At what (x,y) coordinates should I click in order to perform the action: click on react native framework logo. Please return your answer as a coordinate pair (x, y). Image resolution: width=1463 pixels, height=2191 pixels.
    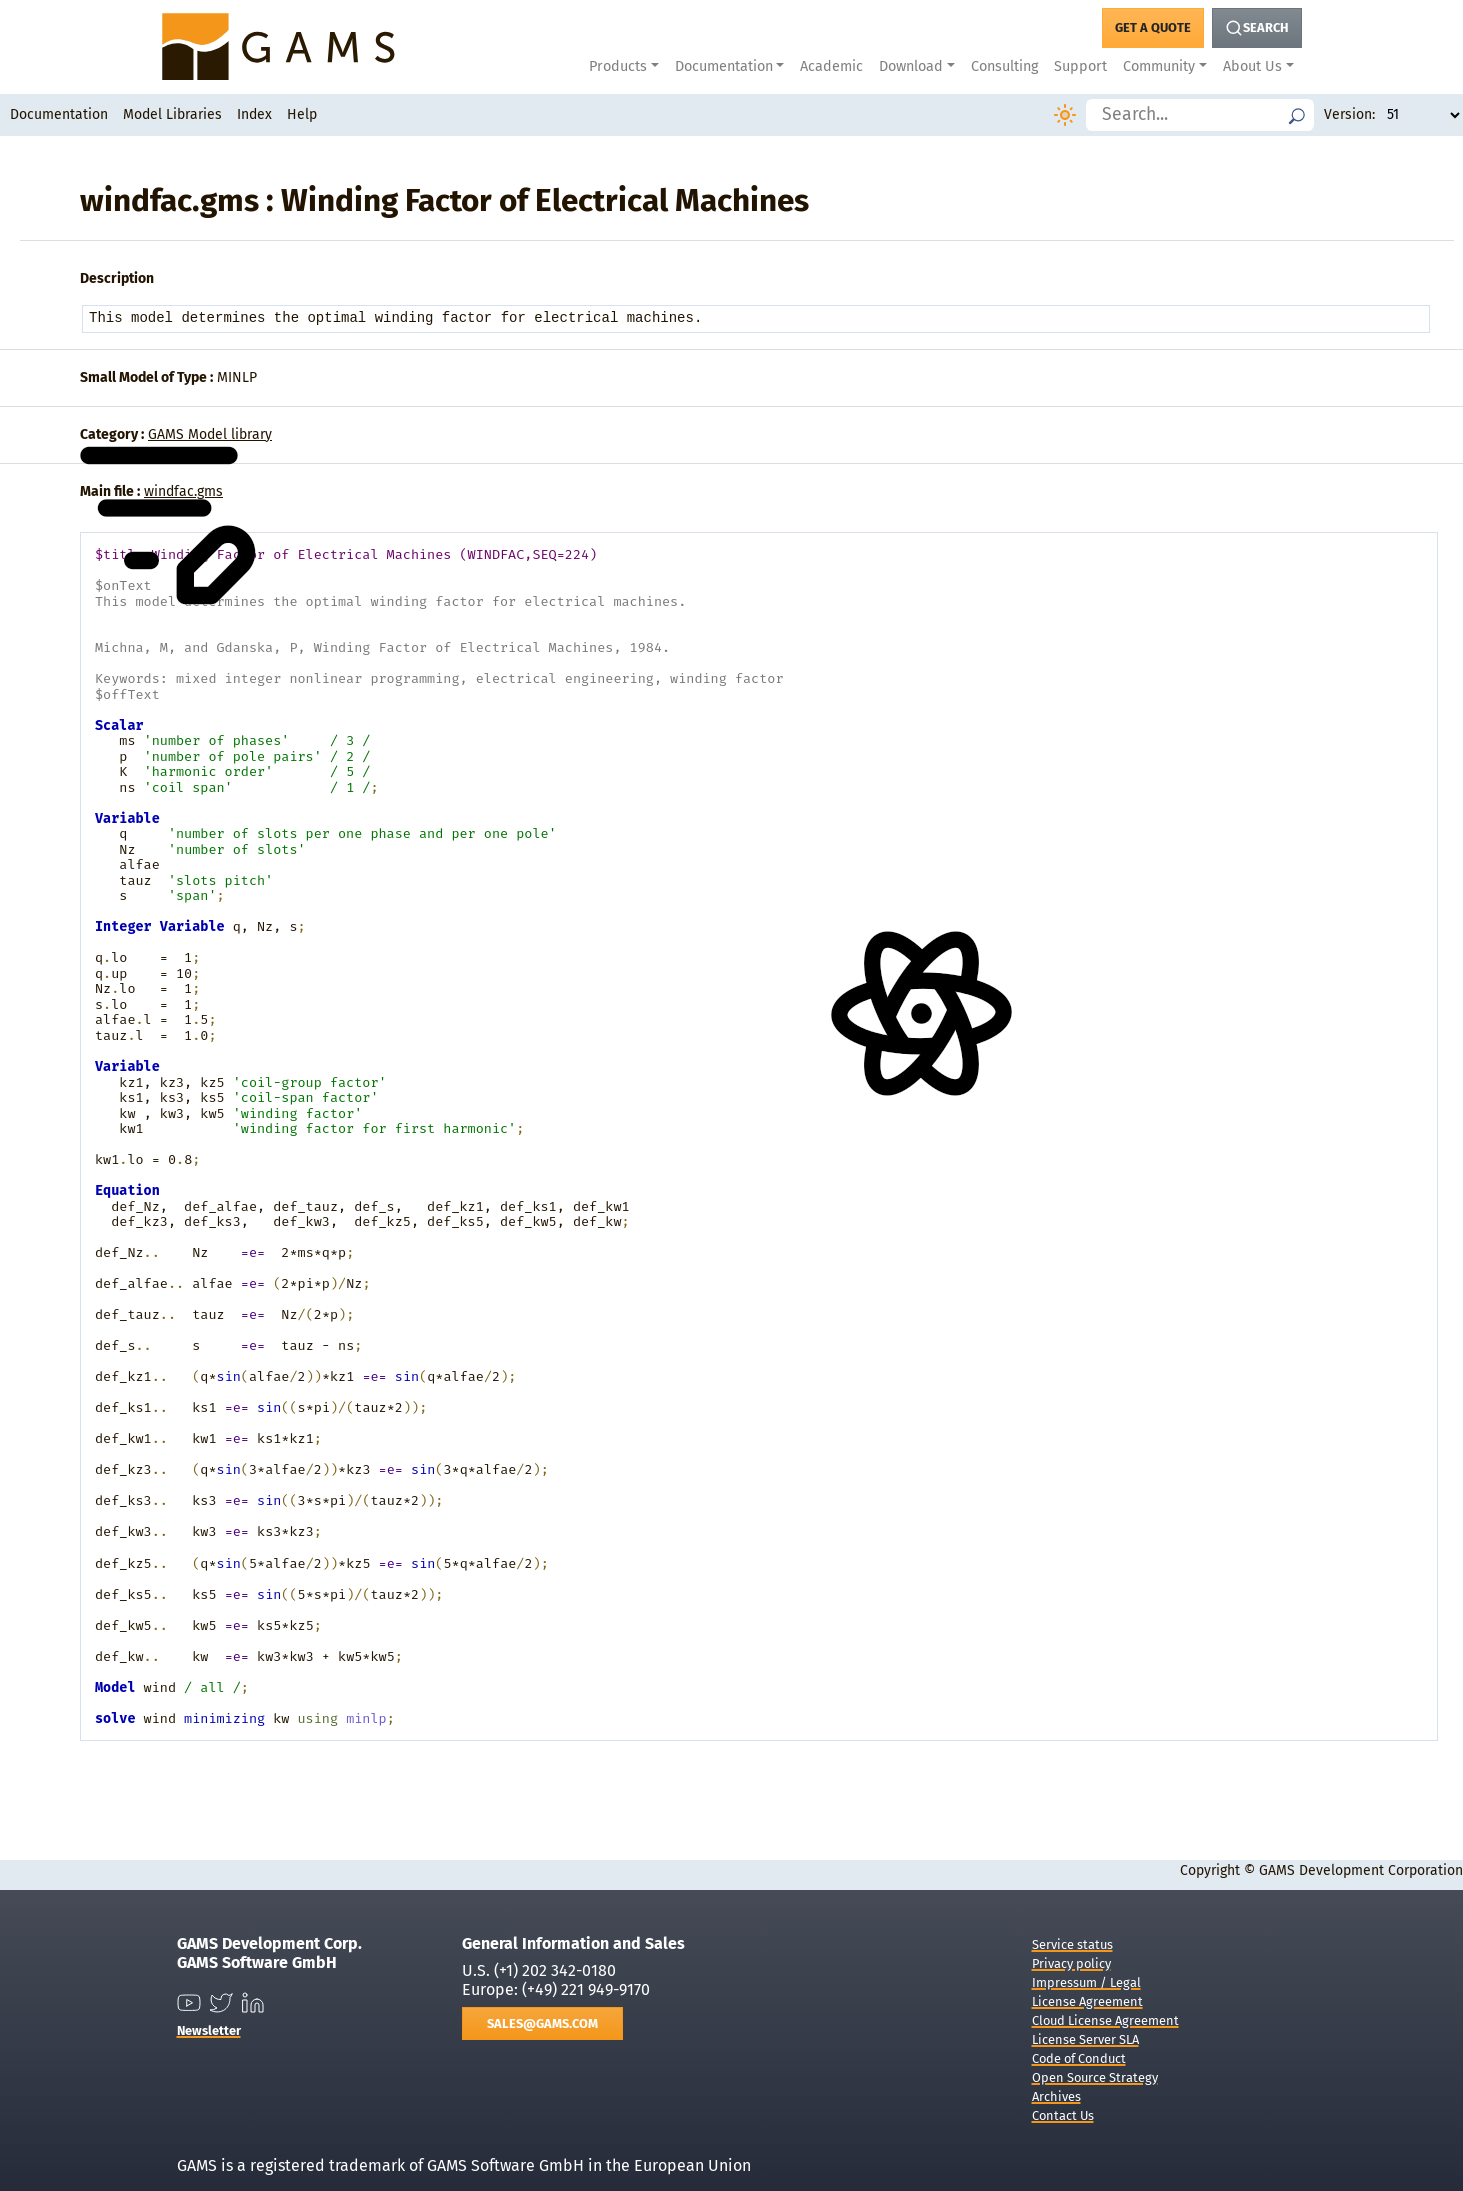
    Looking at the image, I should click on (921, 1013).